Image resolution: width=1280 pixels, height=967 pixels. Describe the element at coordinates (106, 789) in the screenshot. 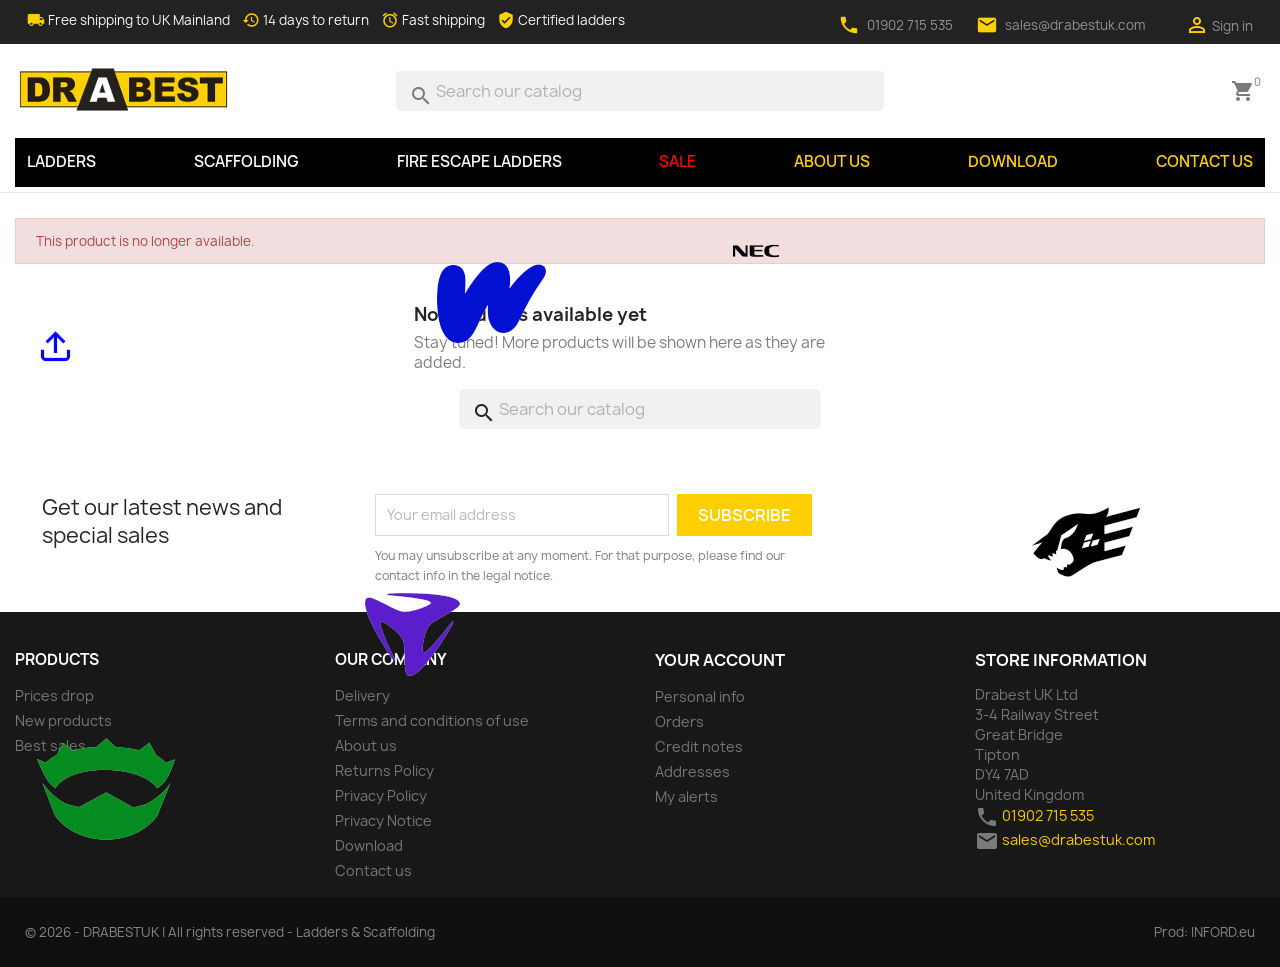

I see `navigate to the nim programming language website` at that location.